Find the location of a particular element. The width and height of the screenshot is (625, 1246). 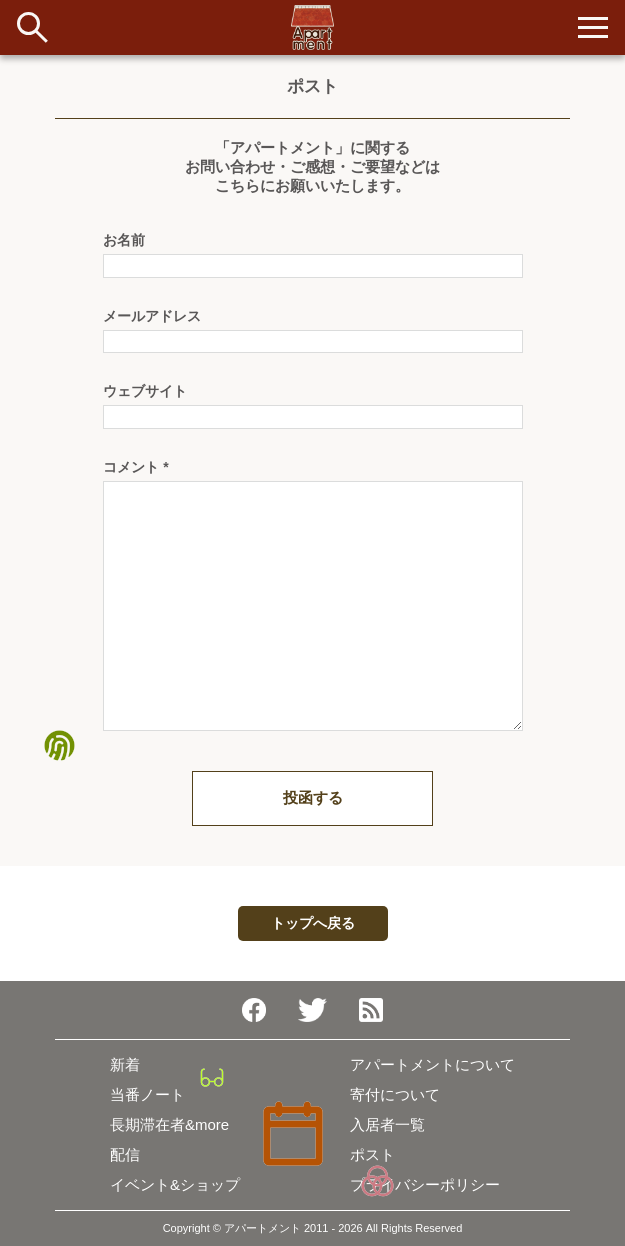

enable reading mode or reader view is located at coordinates (212, 1078).